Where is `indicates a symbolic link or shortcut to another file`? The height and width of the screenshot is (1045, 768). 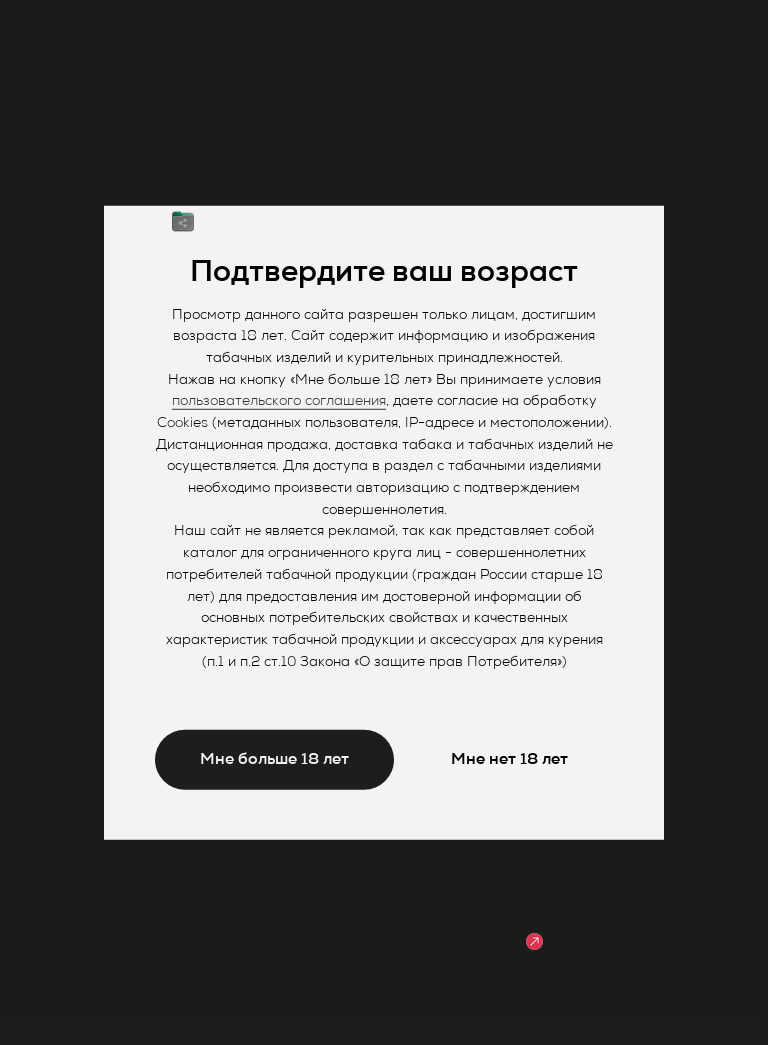 indicates a symbolic link or shortcut to another file is located at coordinates (534, 941).